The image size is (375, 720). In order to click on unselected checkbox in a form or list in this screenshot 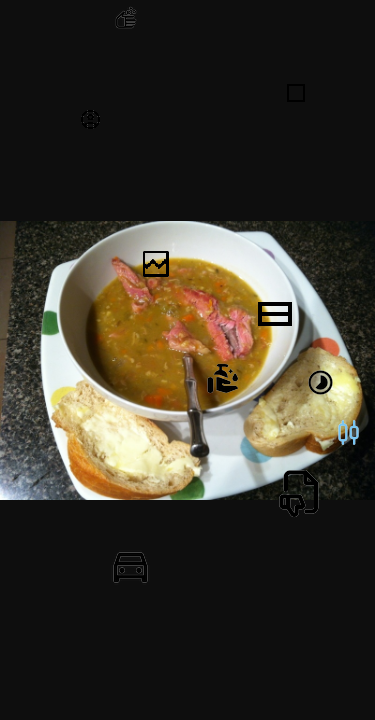, I will do `click(296, 93)`.